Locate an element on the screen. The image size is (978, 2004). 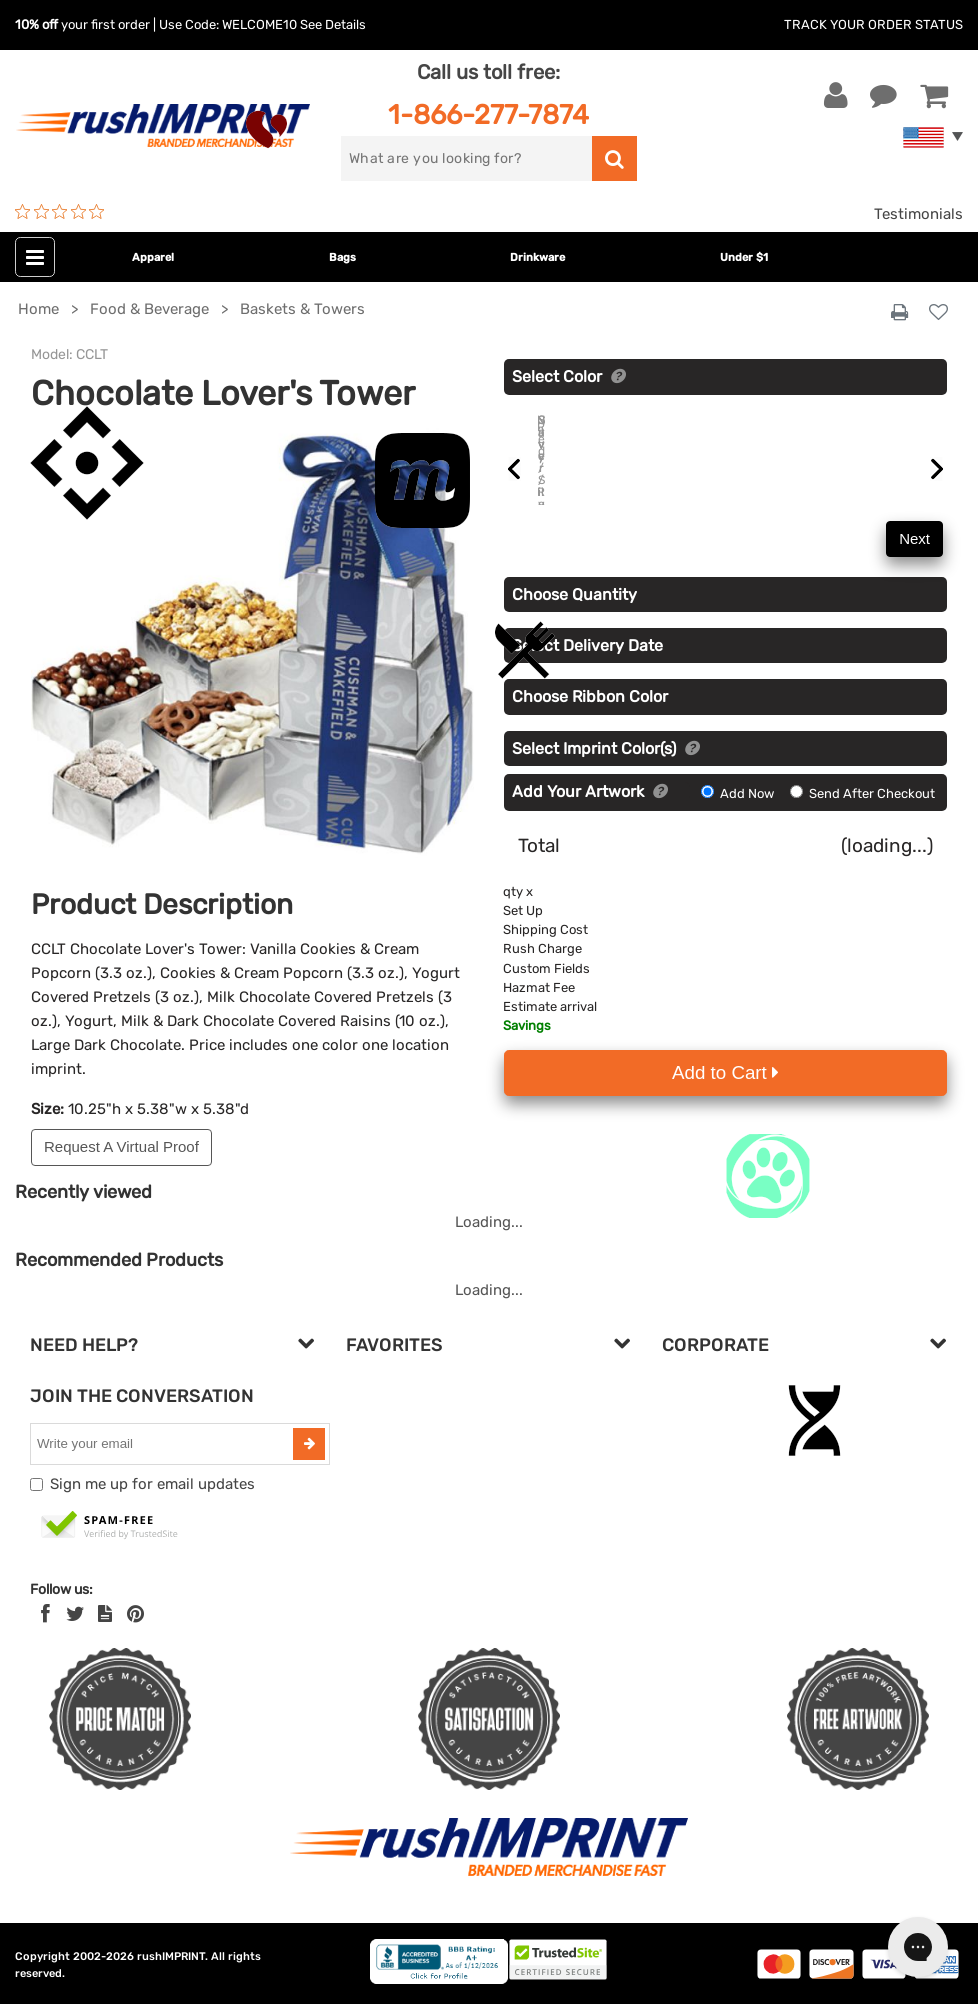
access genetic or DNA-related information is located at coordinates (814, 1420).